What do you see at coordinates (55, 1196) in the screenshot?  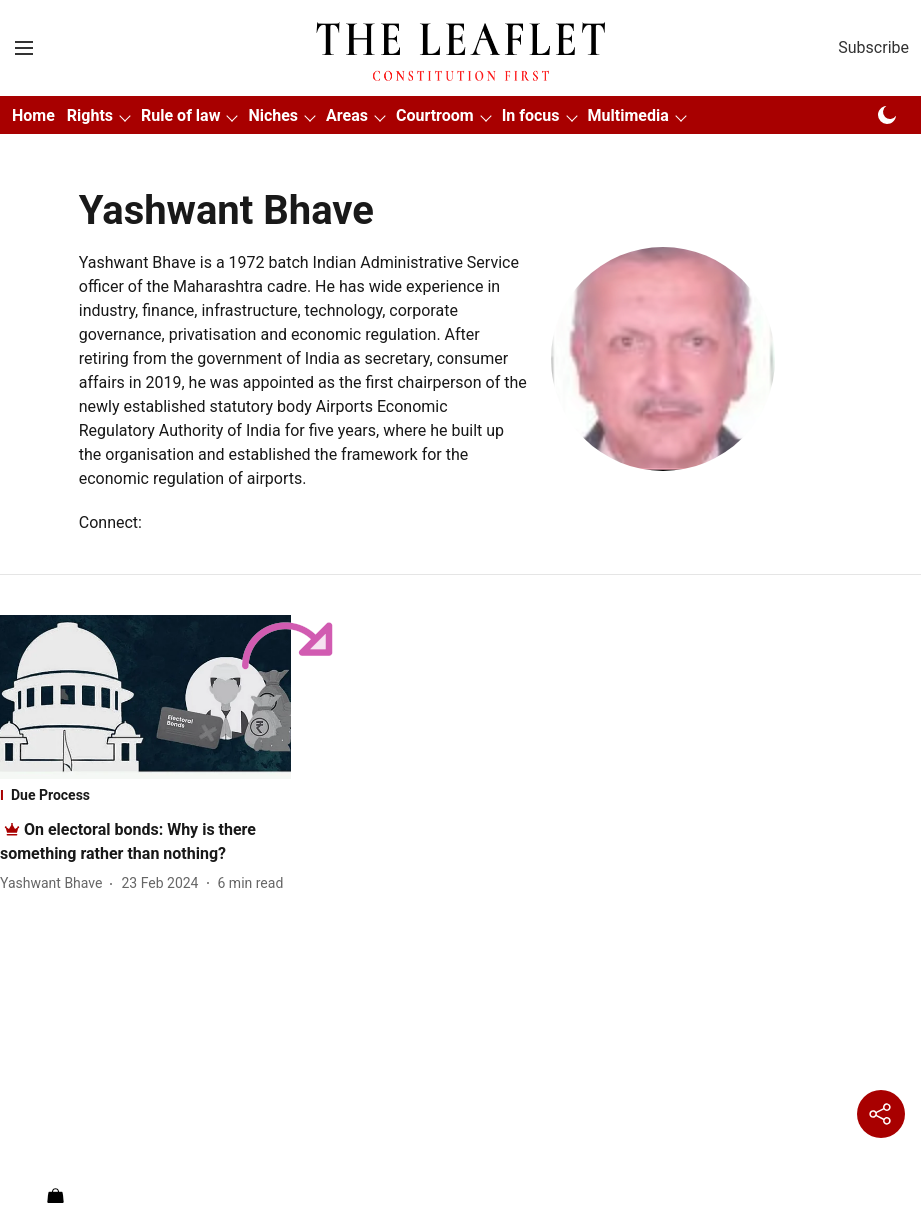 I see `view your shopping bag` at bounding box center [55, 1196].